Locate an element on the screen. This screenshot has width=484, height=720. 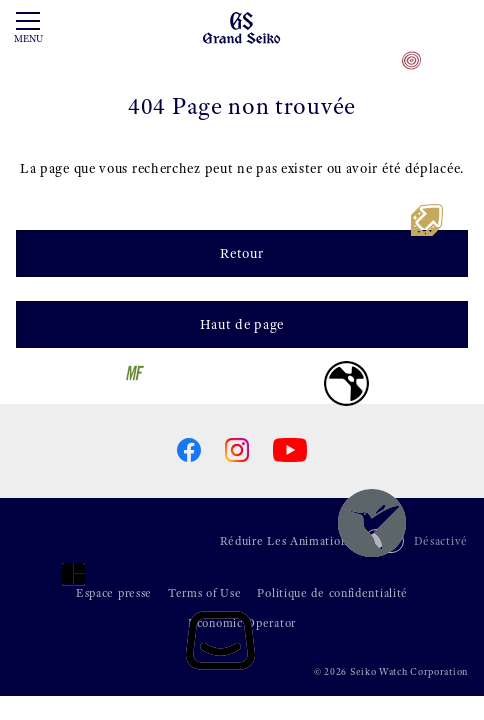
visit MetaFilter community website is located at coordinates (135, 373).